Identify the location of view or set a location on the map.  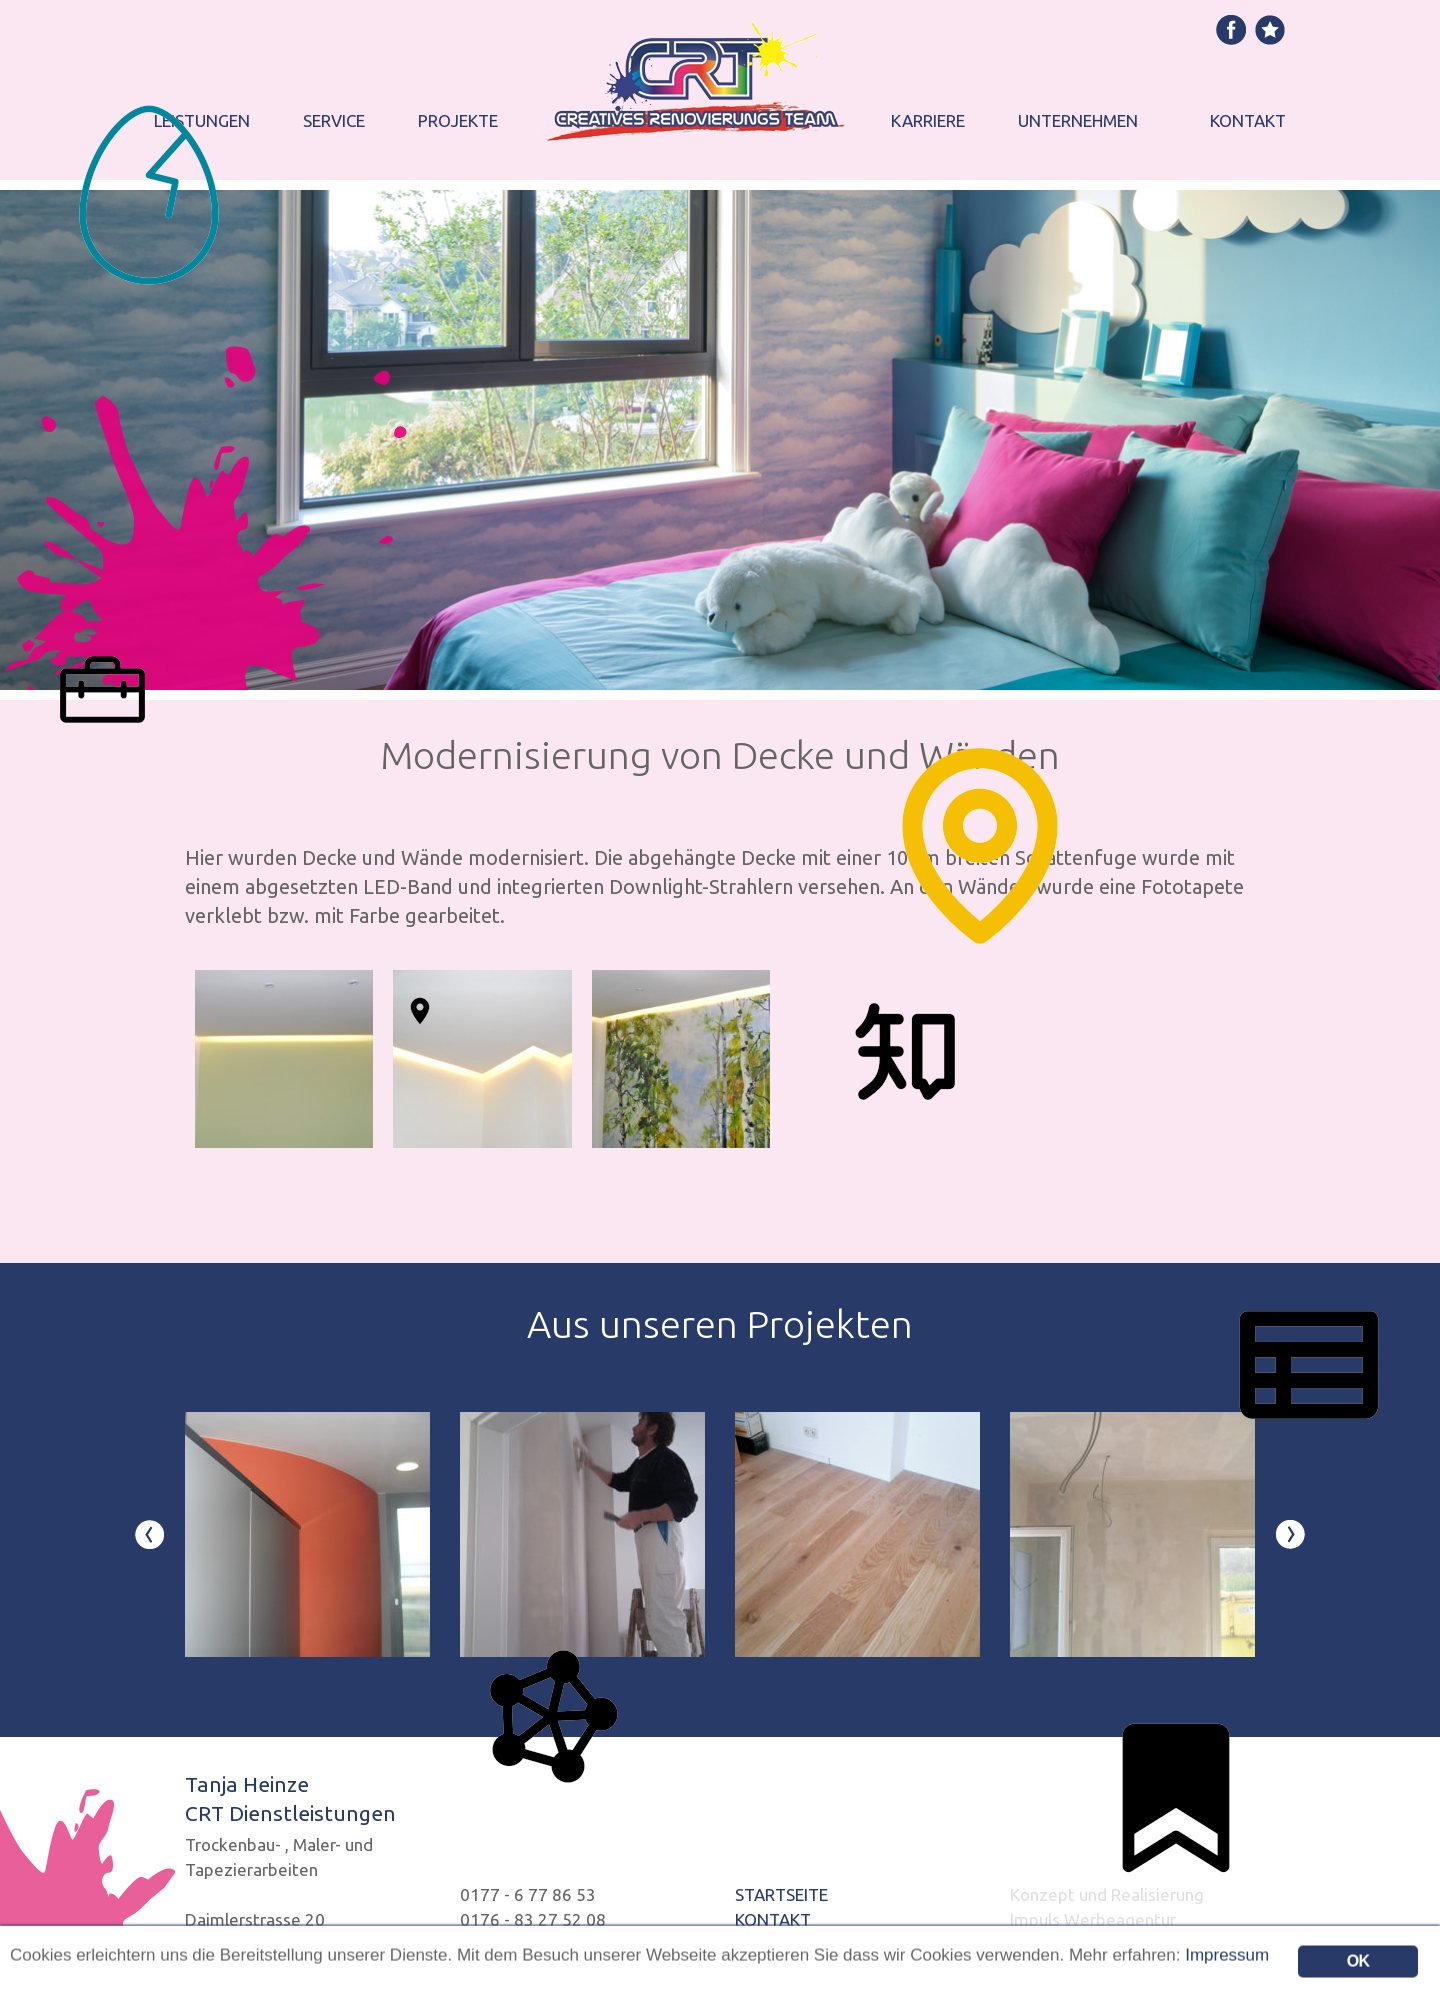
(980, 846).